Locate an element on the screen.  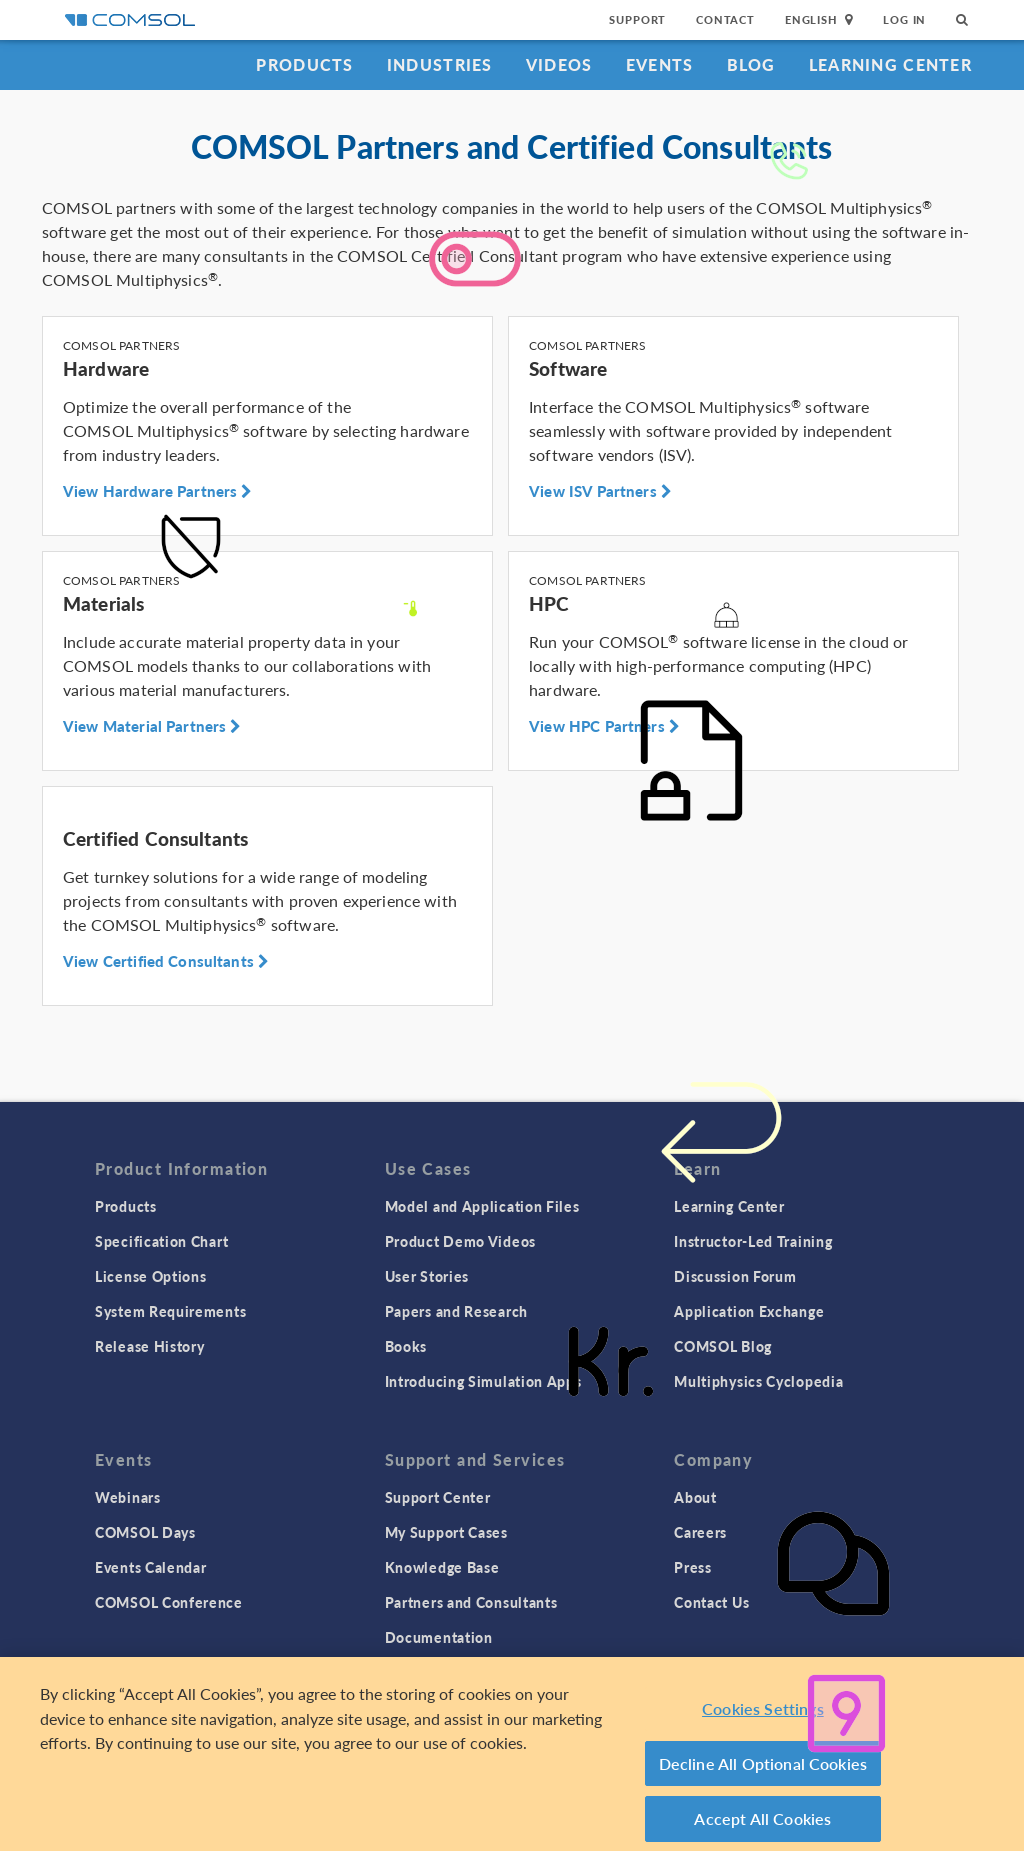
indicates danish krone currency is located at coordinates (608, 1361).